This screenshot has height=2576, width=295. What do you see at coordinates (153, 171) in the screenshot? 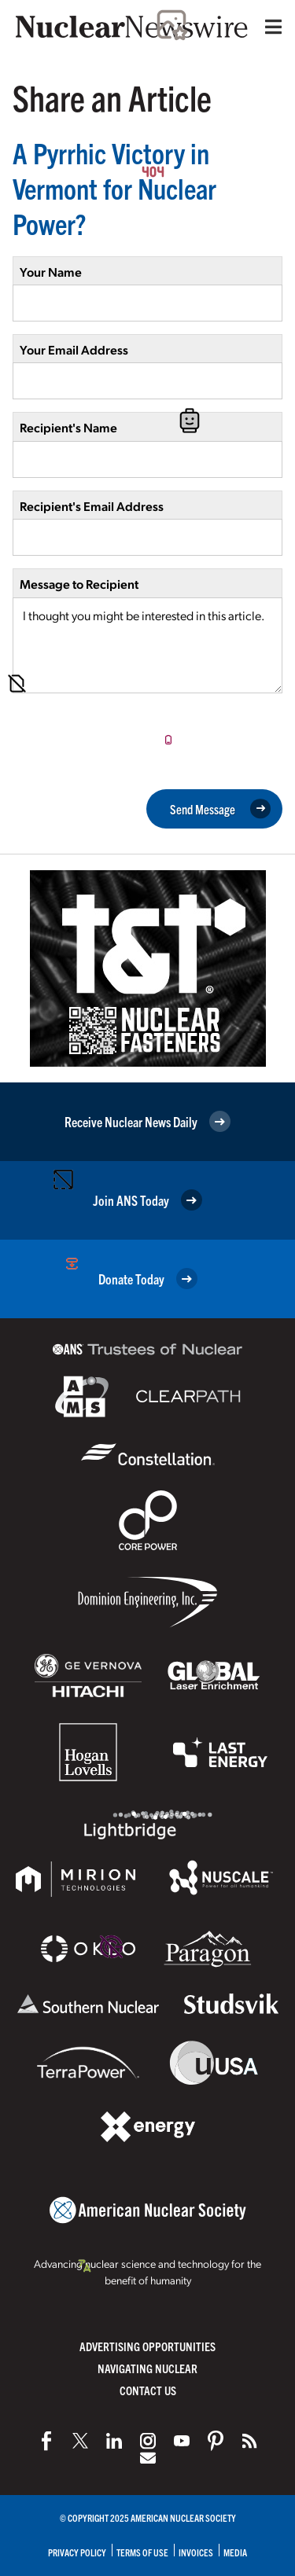
I see `indicates page not found error` at bounding box center [153, 171].